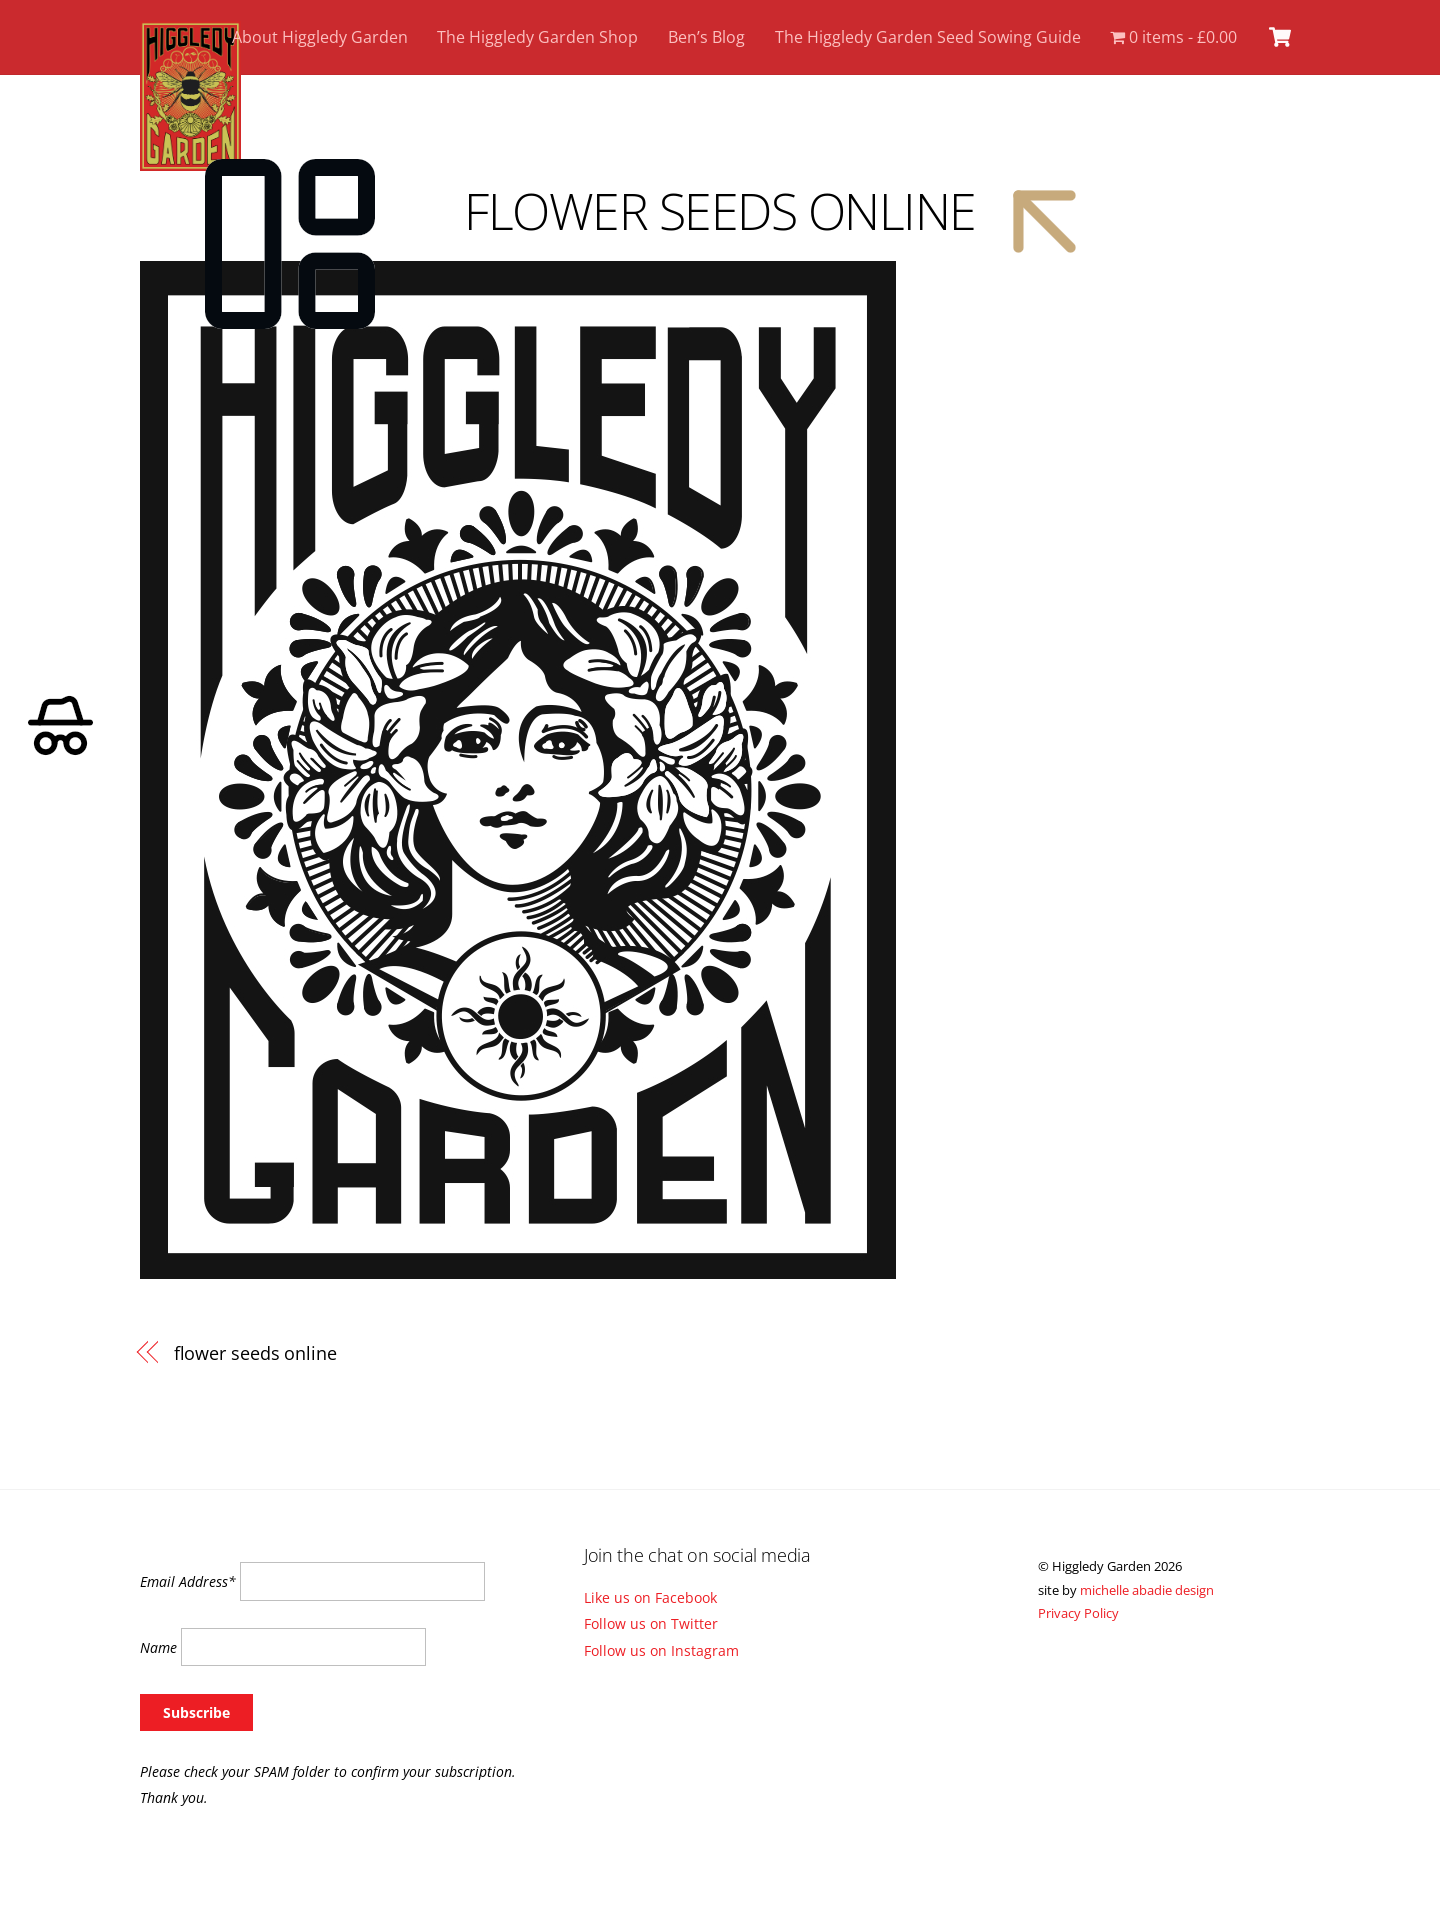  What do you see at coordinates (1044, 221) in the screenshot?
I see `navigate to previous screen or parent folder` at bounding box center [1044, 221].